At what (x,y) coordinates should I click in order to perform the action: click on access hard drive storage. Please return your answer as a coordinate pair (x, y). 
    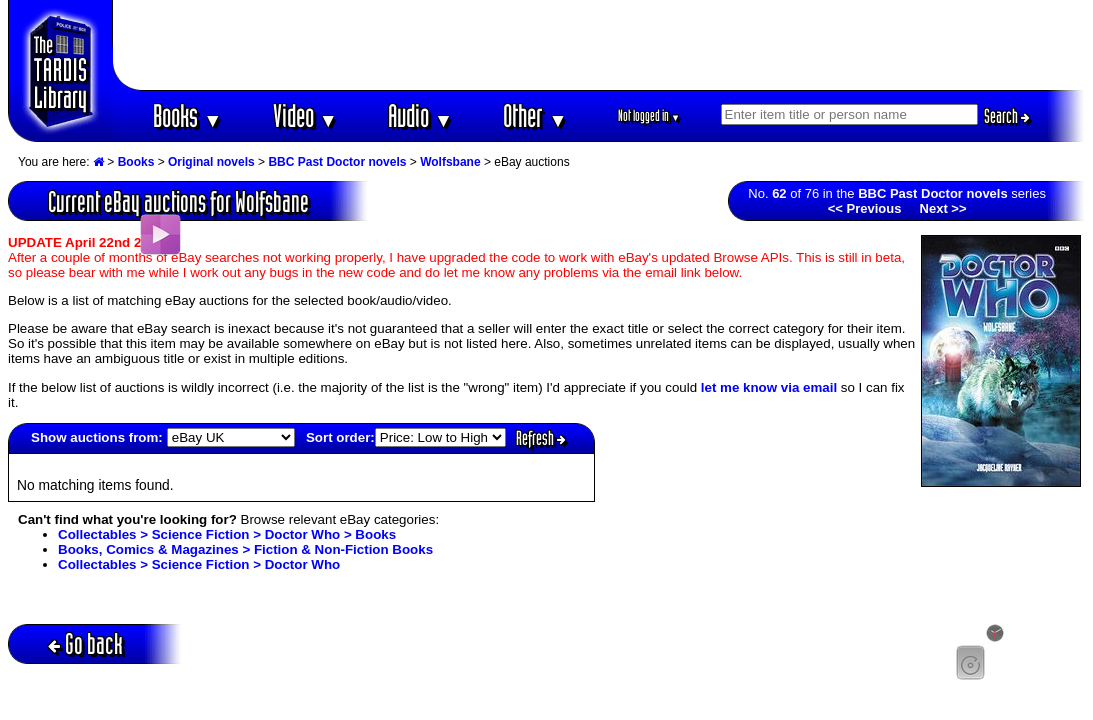
    Looking at the image, I should click on (970, 662).